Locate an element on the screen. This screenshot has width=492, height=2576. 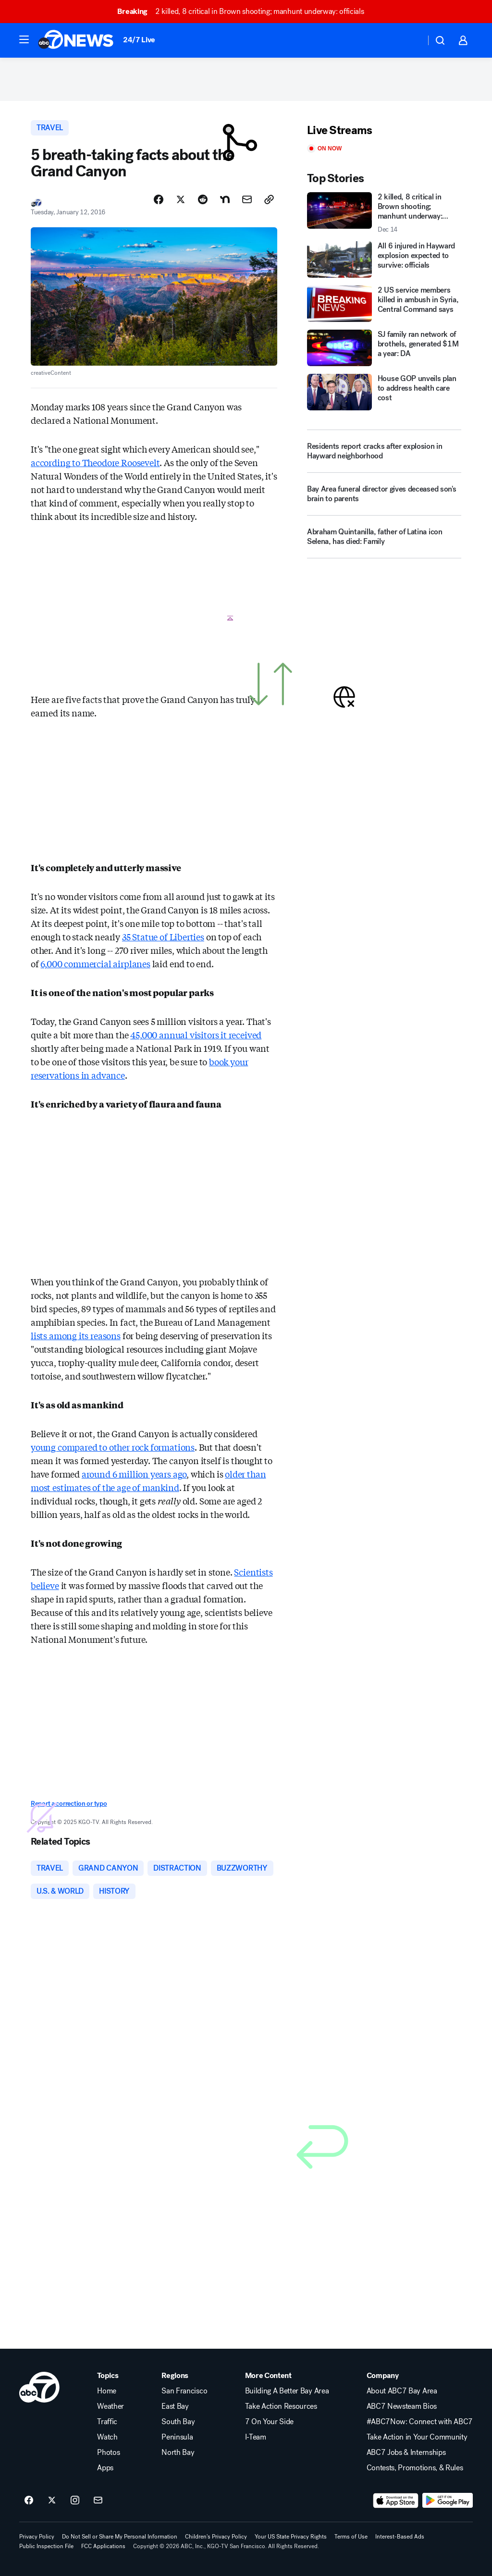
sort items in ascending or descending order is located at coordinates (271, 684).